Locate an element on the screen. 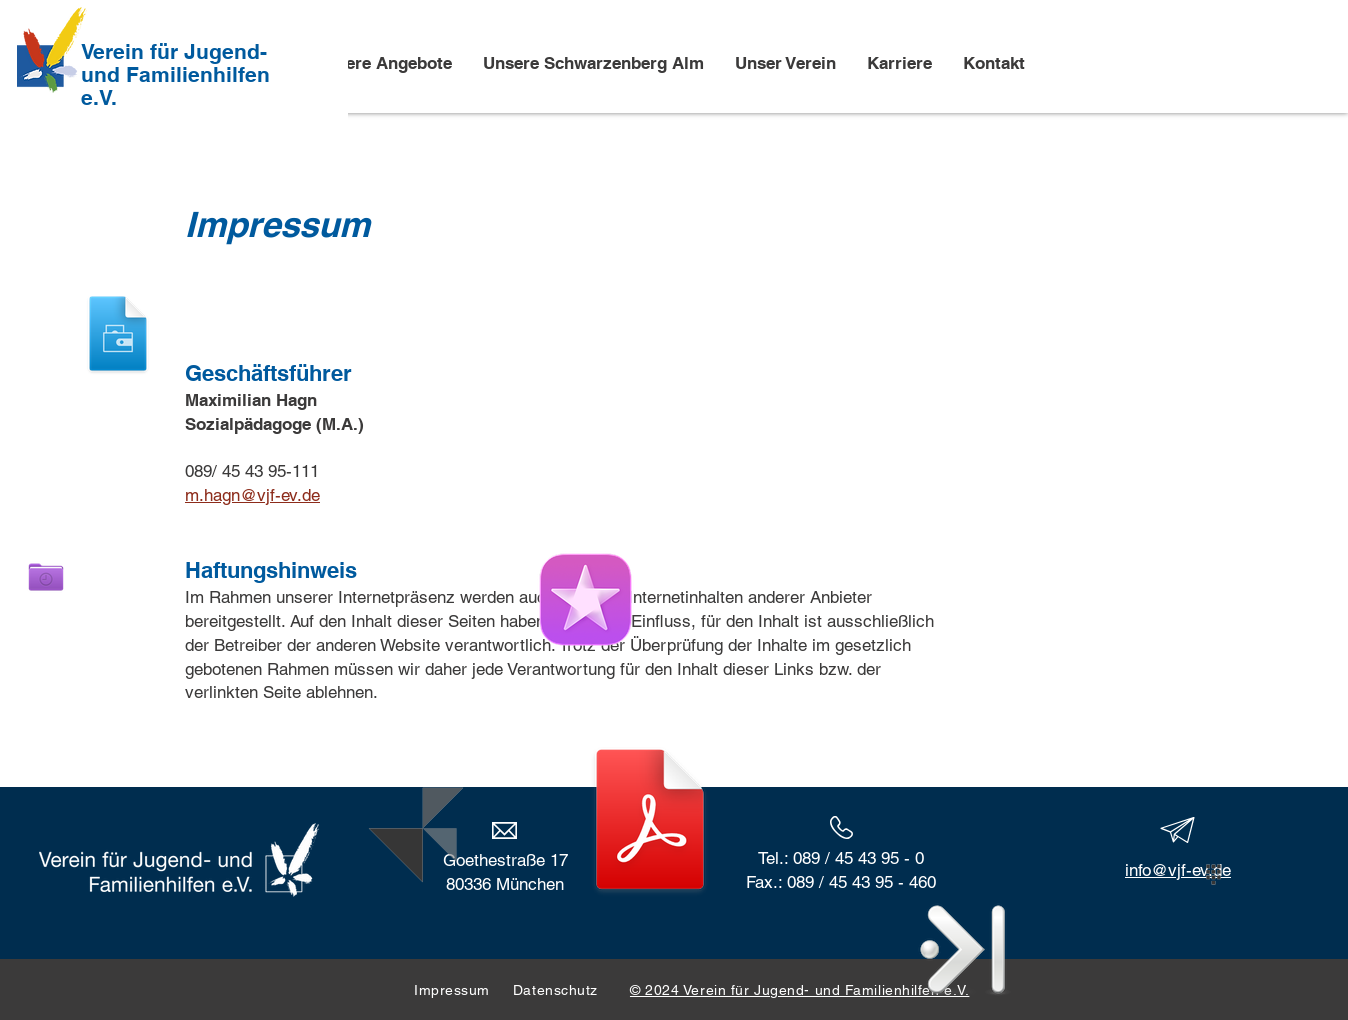  open a PDF document is located at coordinates (650, 822).